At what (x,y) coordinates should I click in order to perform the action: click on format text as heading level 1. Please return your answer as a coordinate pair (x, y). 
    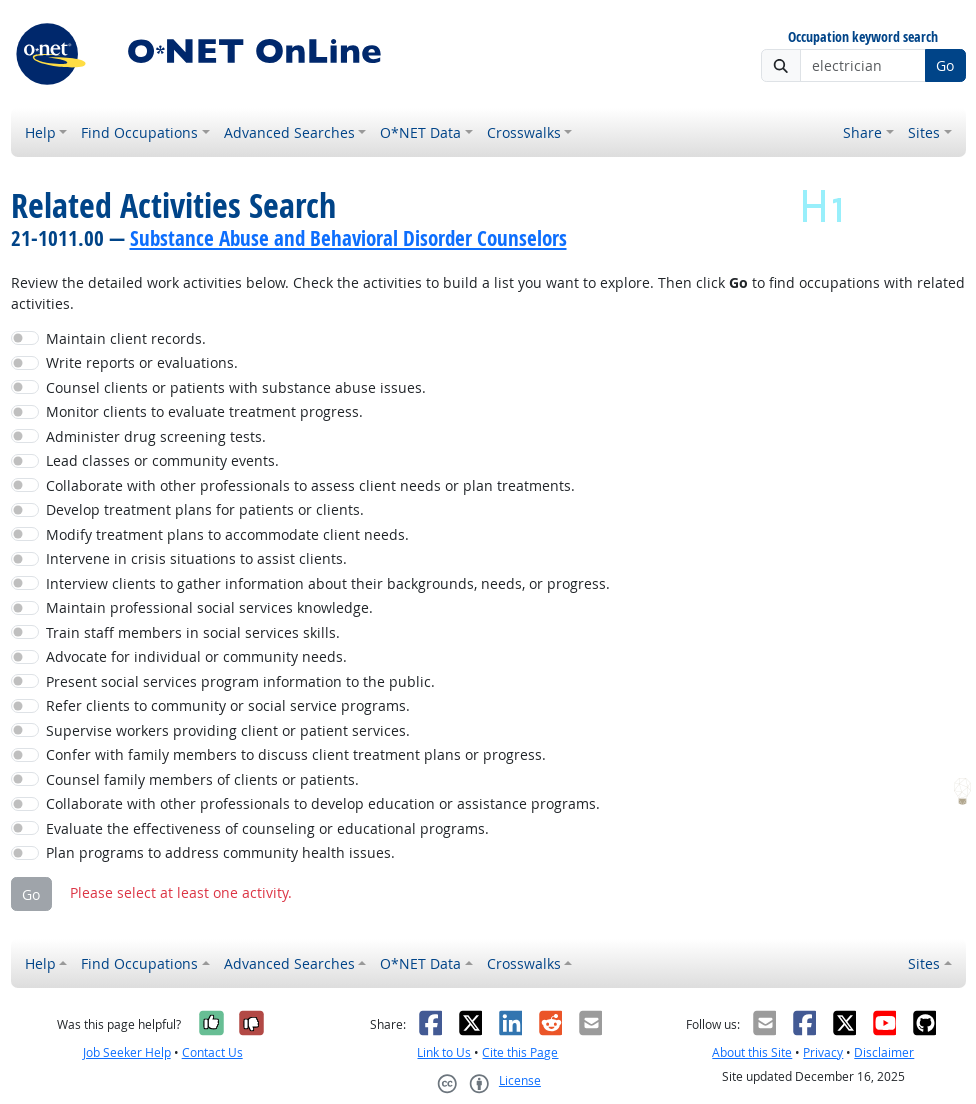
    Looking at the image, I should click on (823, 206).